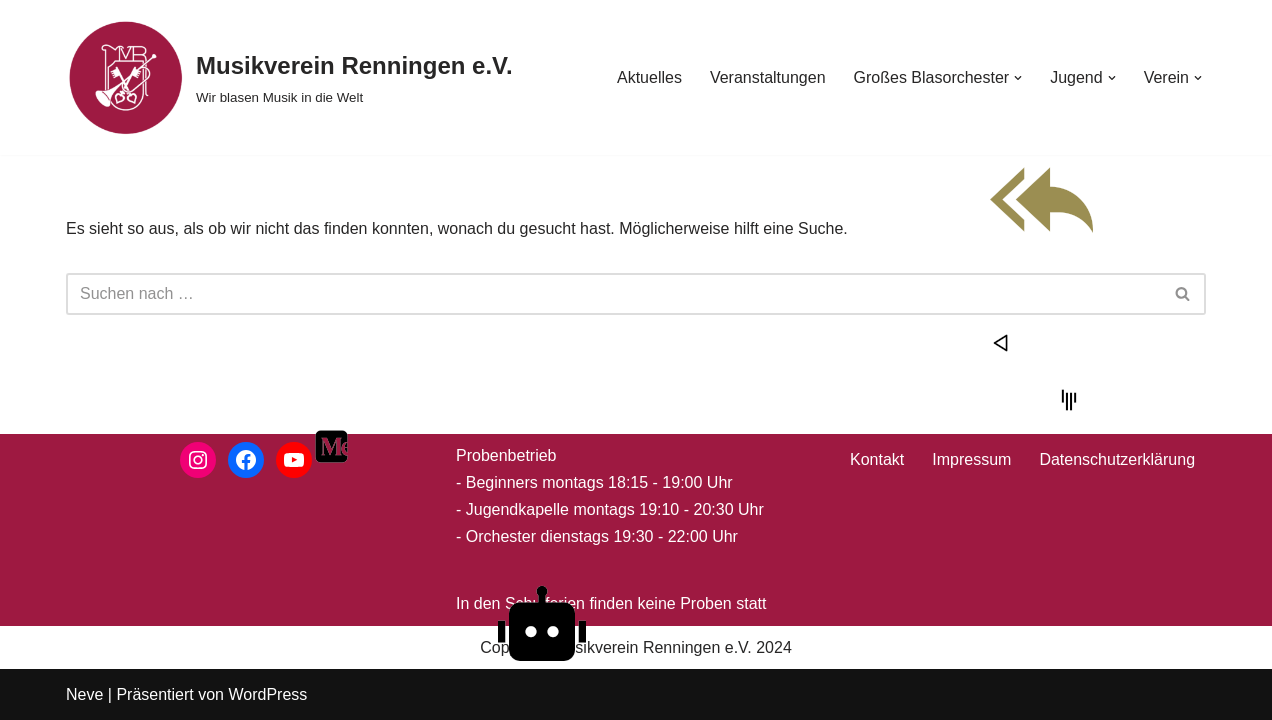  What do you see at coordinates (542, 628) in the screenshot?
I see `access AI assistant or chatbot features` at bounding box center [542, 628].